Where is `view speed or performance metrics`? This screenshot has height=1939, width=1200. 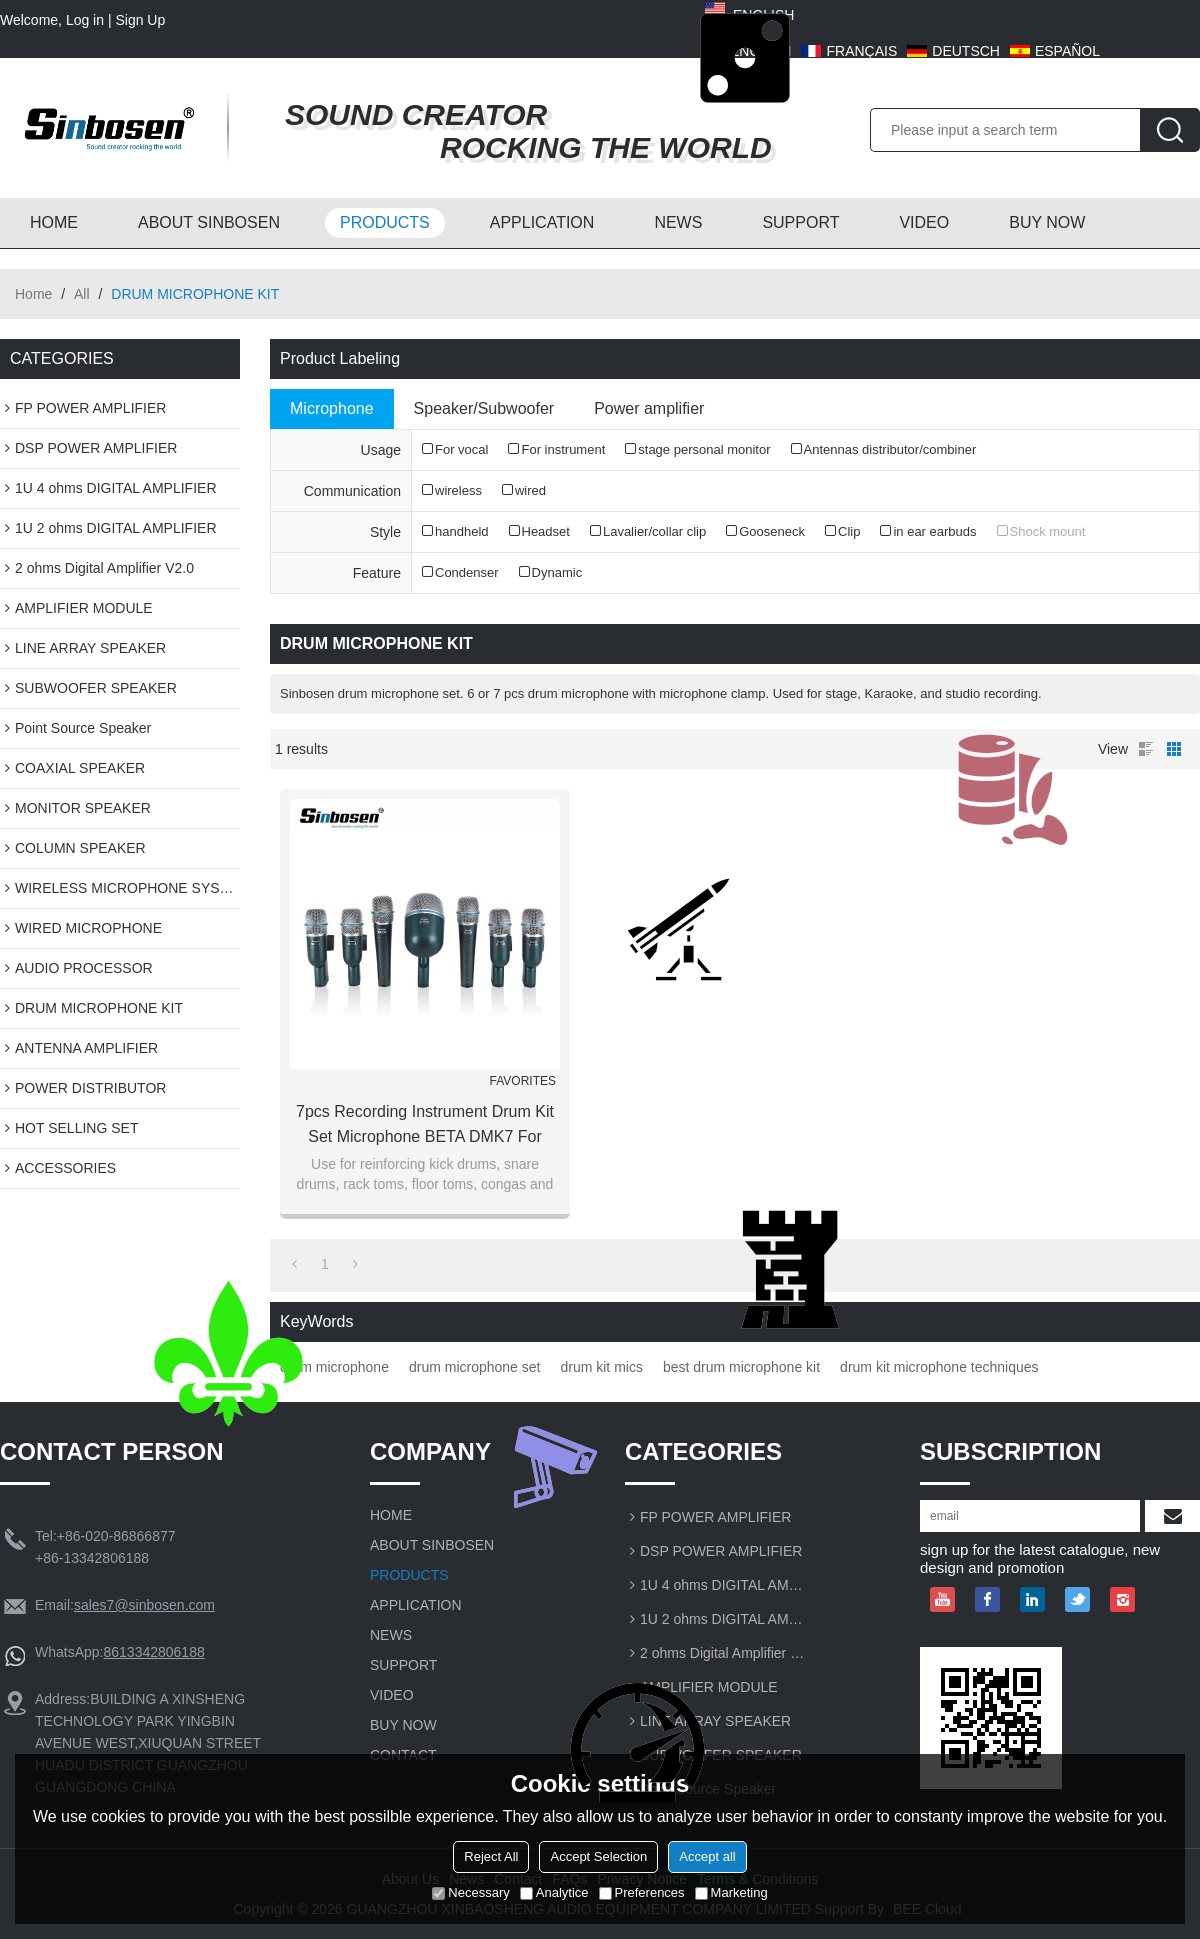 view speed or performance metrics is located at coordinates (637, 1742).